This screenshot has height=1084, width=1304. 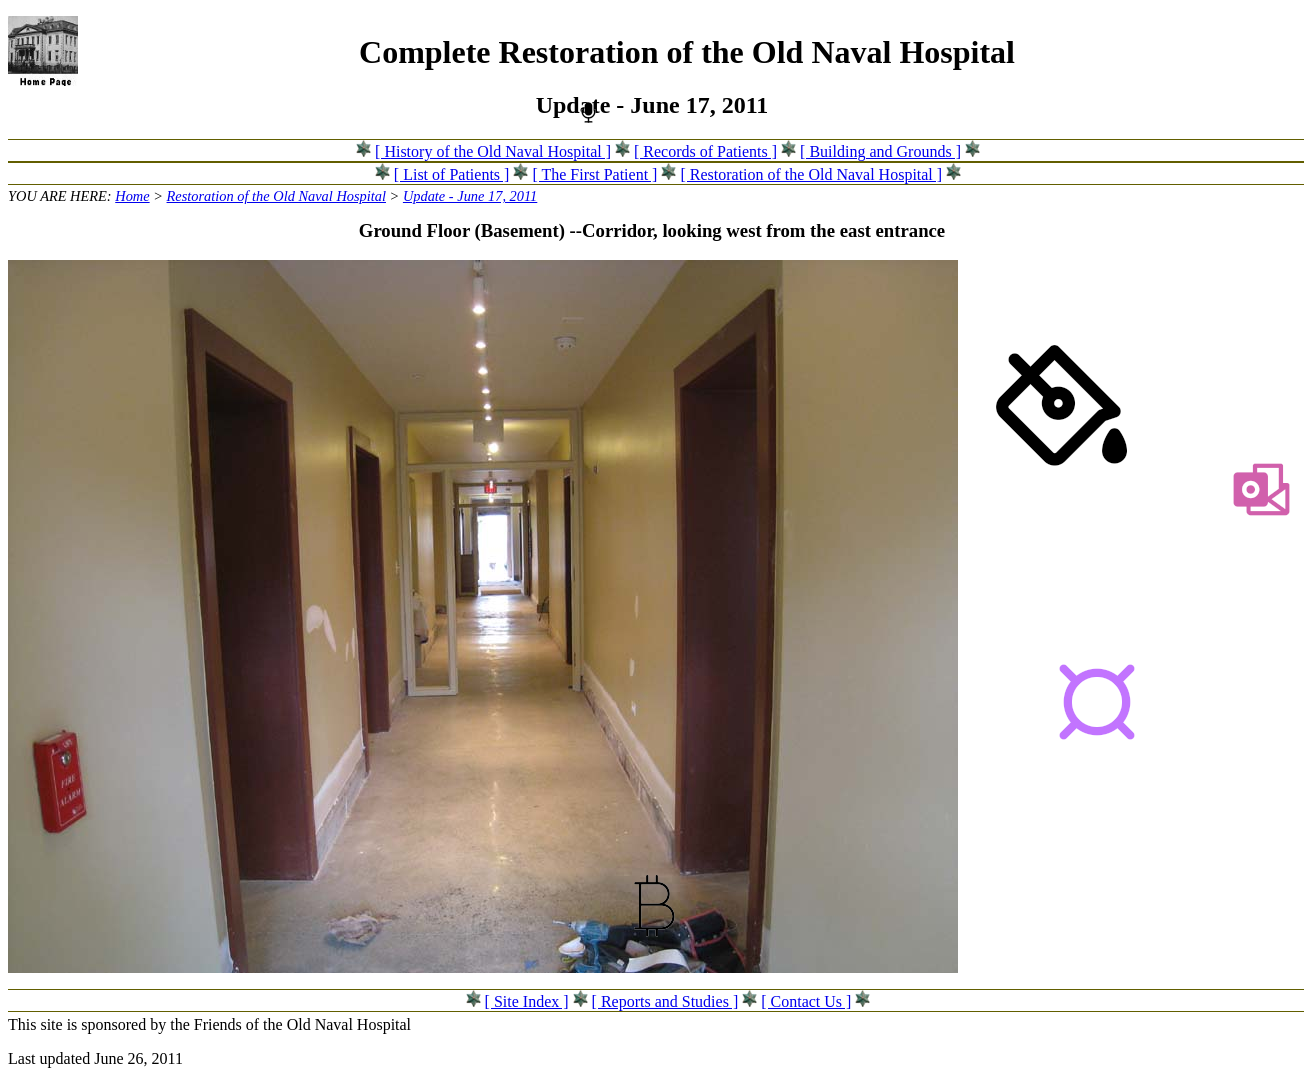 What do you see at coordinates (1261, 489) in the screenshot?
I see `open Microsoft Outlook email app` at bounding box center [1261, 489].